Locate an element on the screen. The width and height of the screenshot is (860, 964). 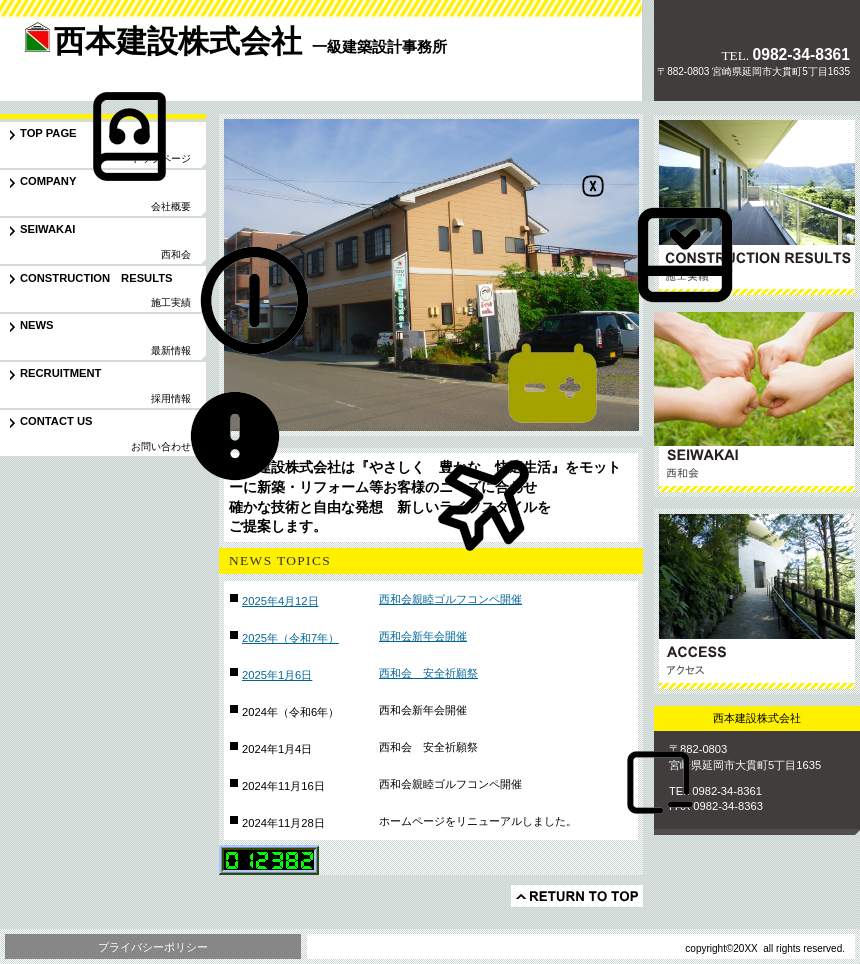
indicates an error or warning state is located at coordinates (235, 436).